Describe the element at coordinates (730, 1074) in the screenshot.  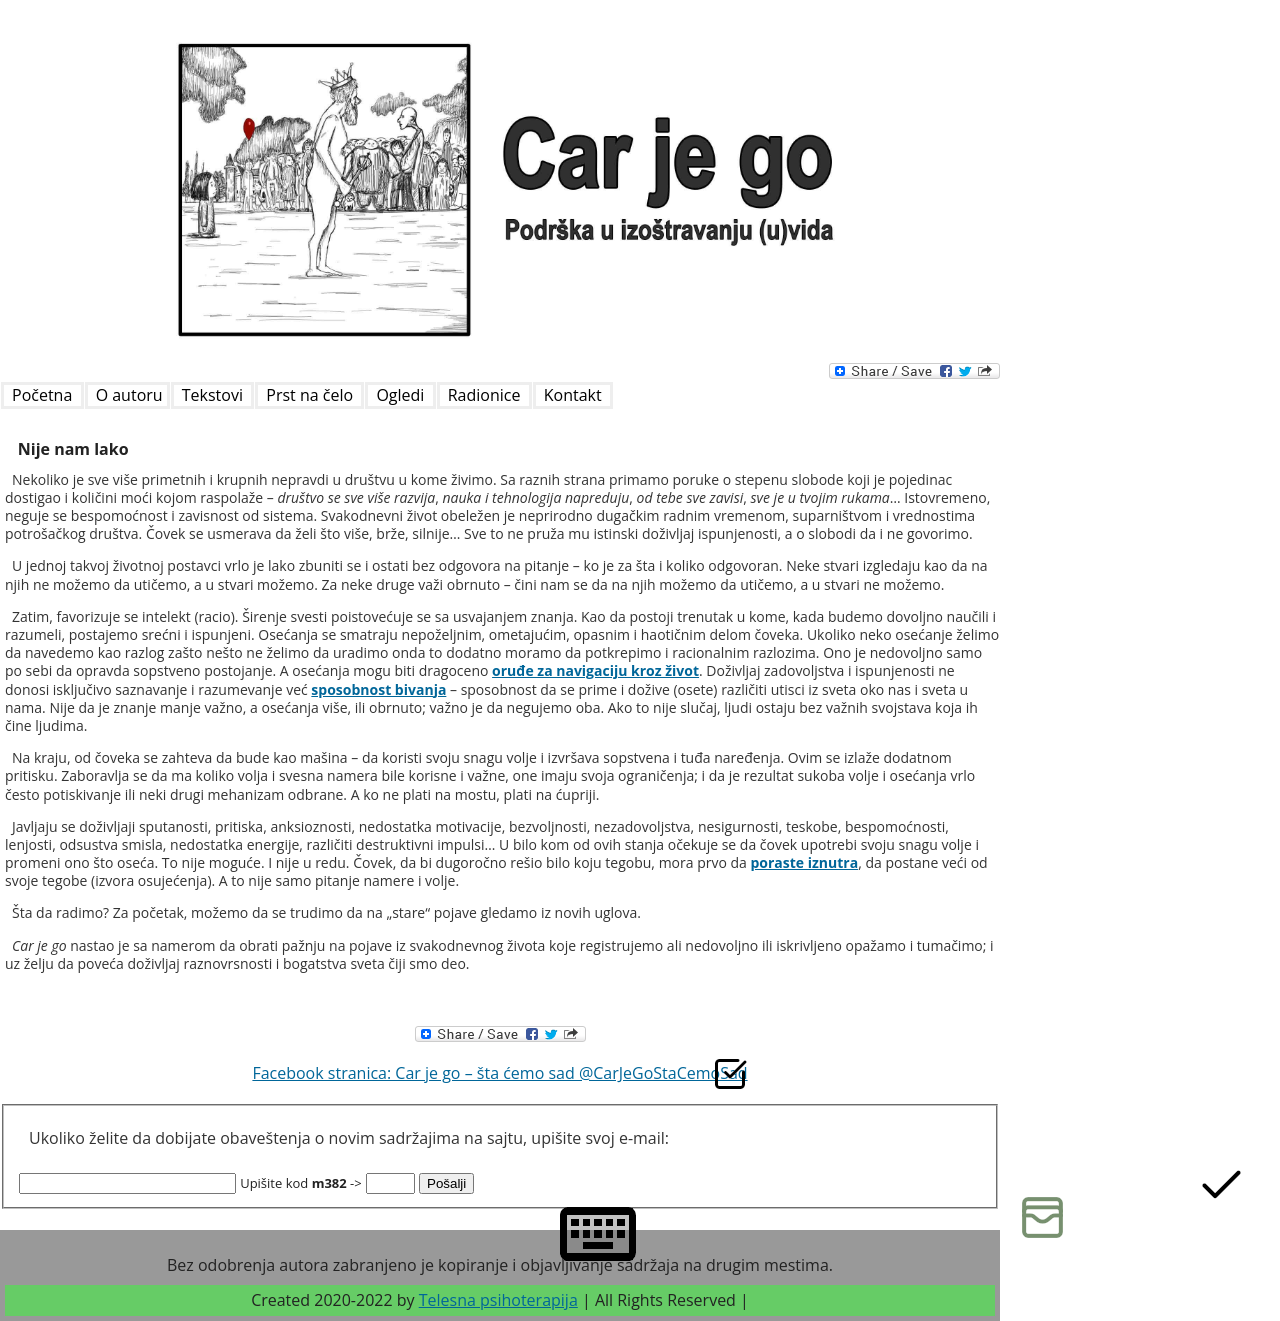
I see `mark task as complete` at that location.